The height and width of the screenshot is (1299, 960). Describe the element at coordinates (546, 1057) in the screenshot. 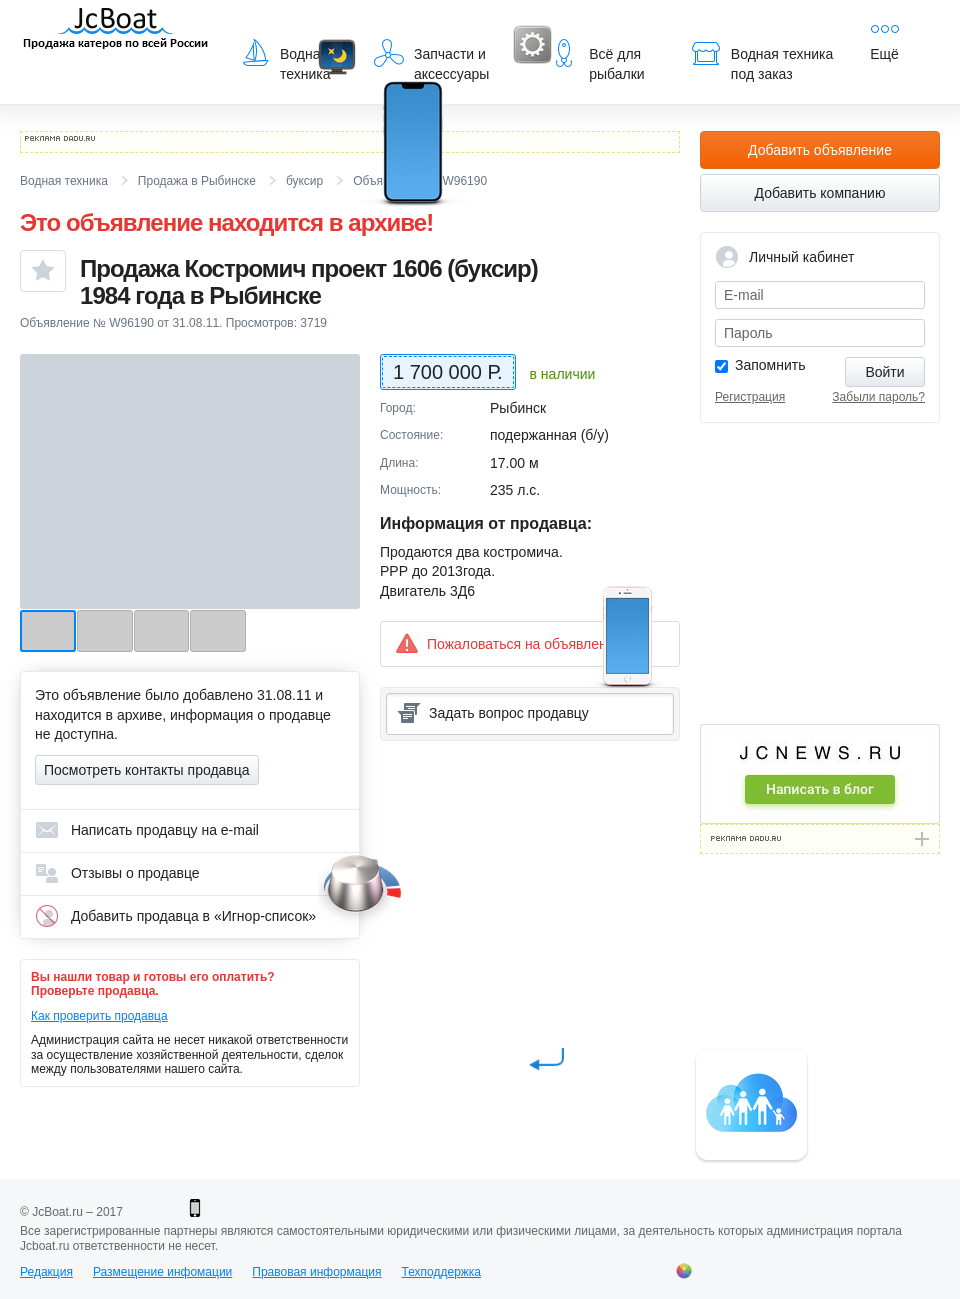

I see `reply to an email message` at that location.